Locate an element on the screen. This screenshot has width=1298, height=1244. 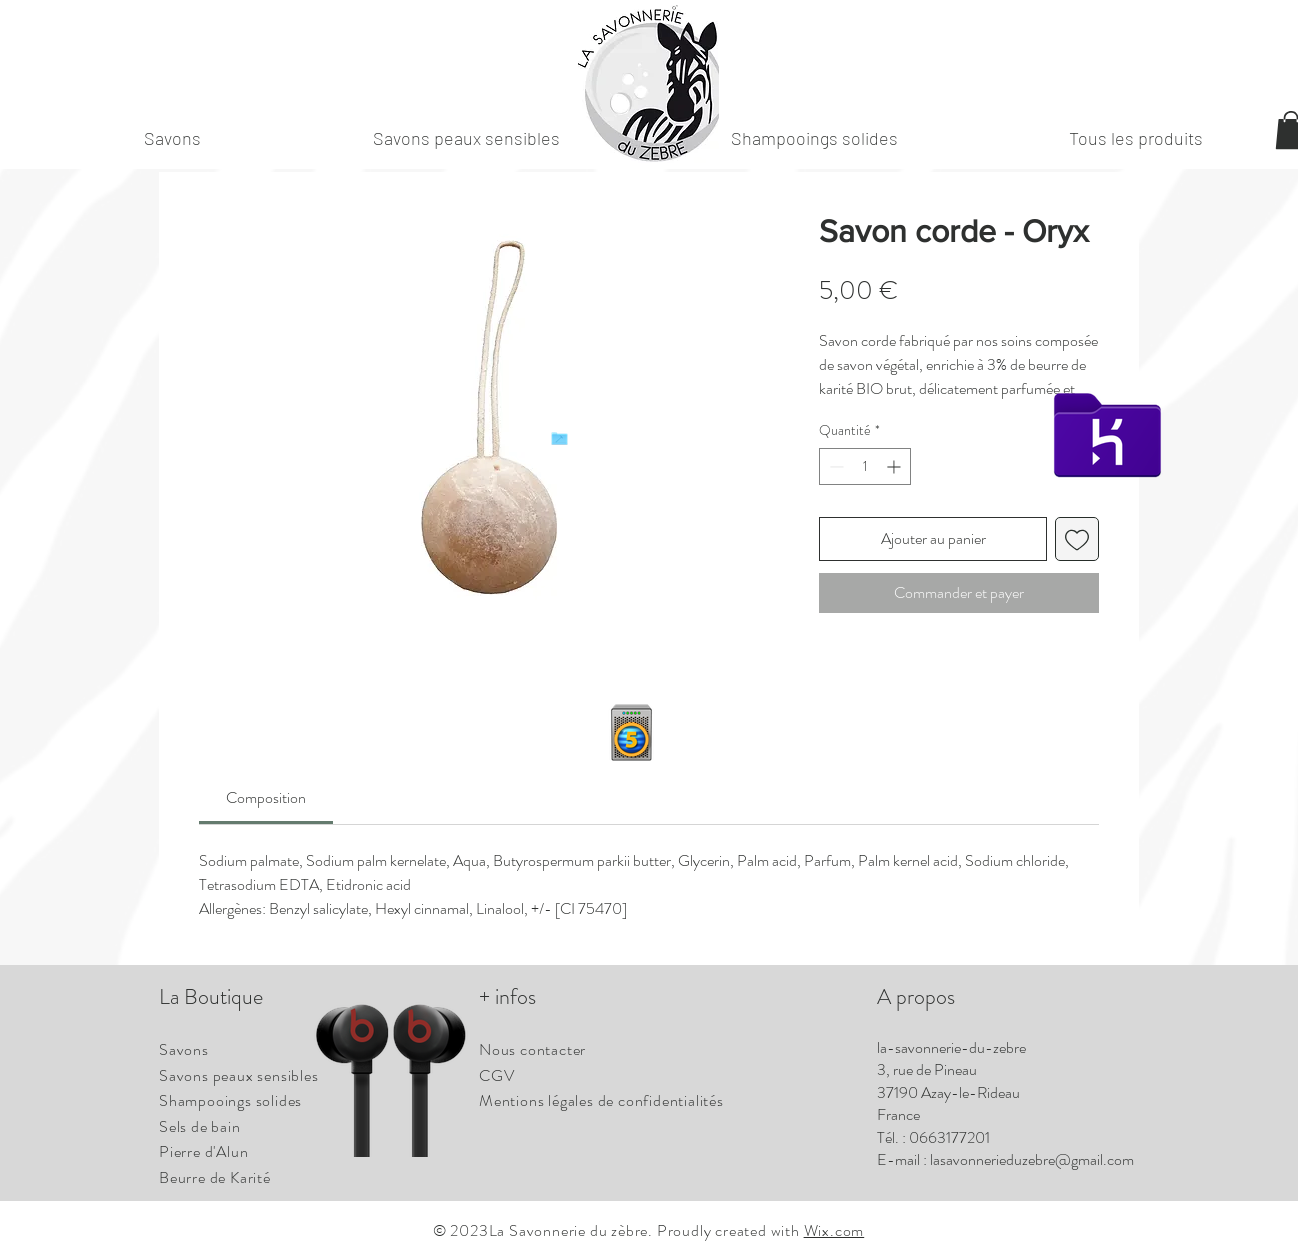
folder containing Heroku project files is located at coordinates (1107, 438).